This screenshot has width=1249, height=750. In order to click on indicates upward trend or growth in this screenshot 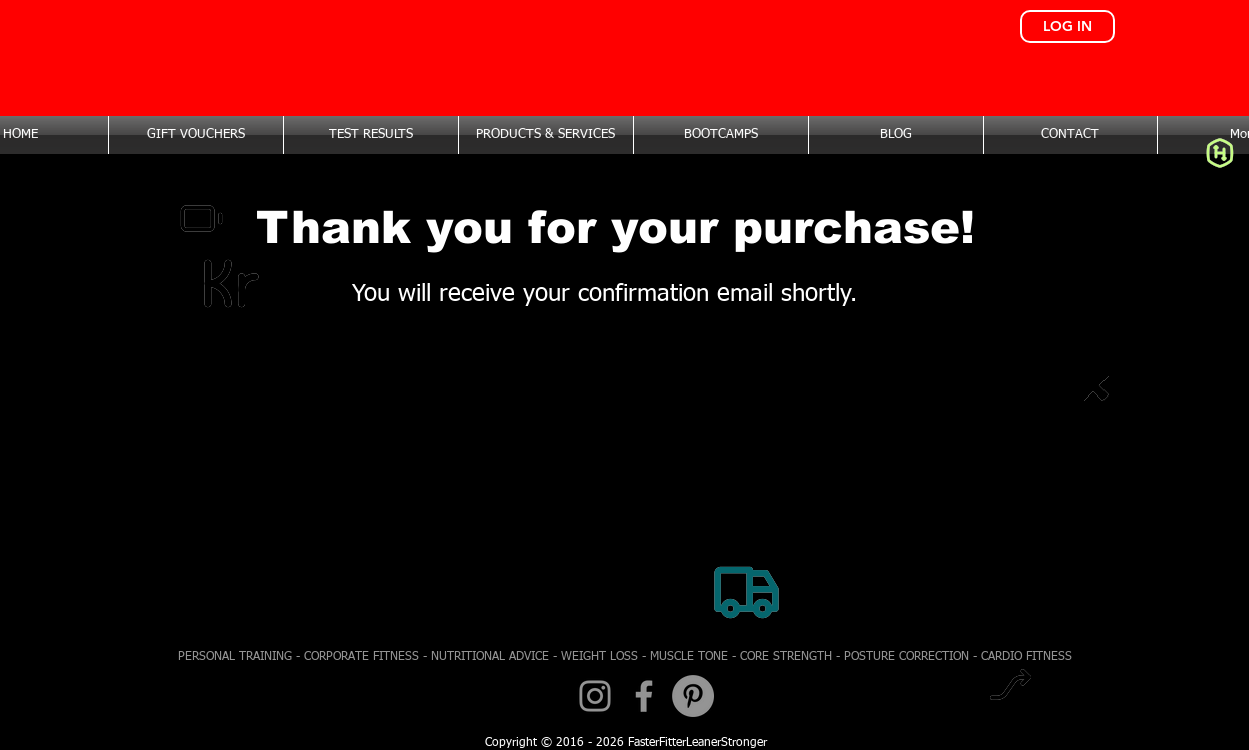, I will do `click(1010, 685)`.